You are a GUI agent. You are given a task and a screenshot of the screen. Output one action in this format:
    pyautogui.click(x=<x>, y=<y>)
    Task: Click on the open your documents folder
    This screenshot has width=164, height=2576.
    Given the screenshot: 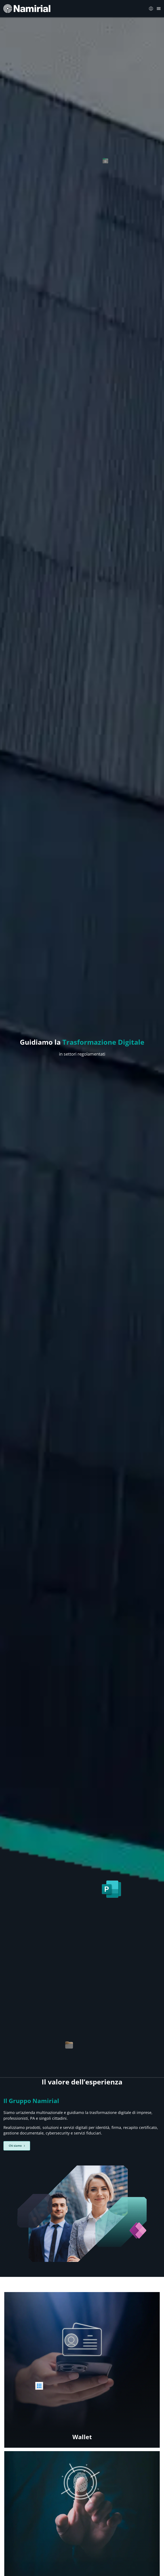 What is the action you would take?
    pyautogui.click(x=105, y=161)
    